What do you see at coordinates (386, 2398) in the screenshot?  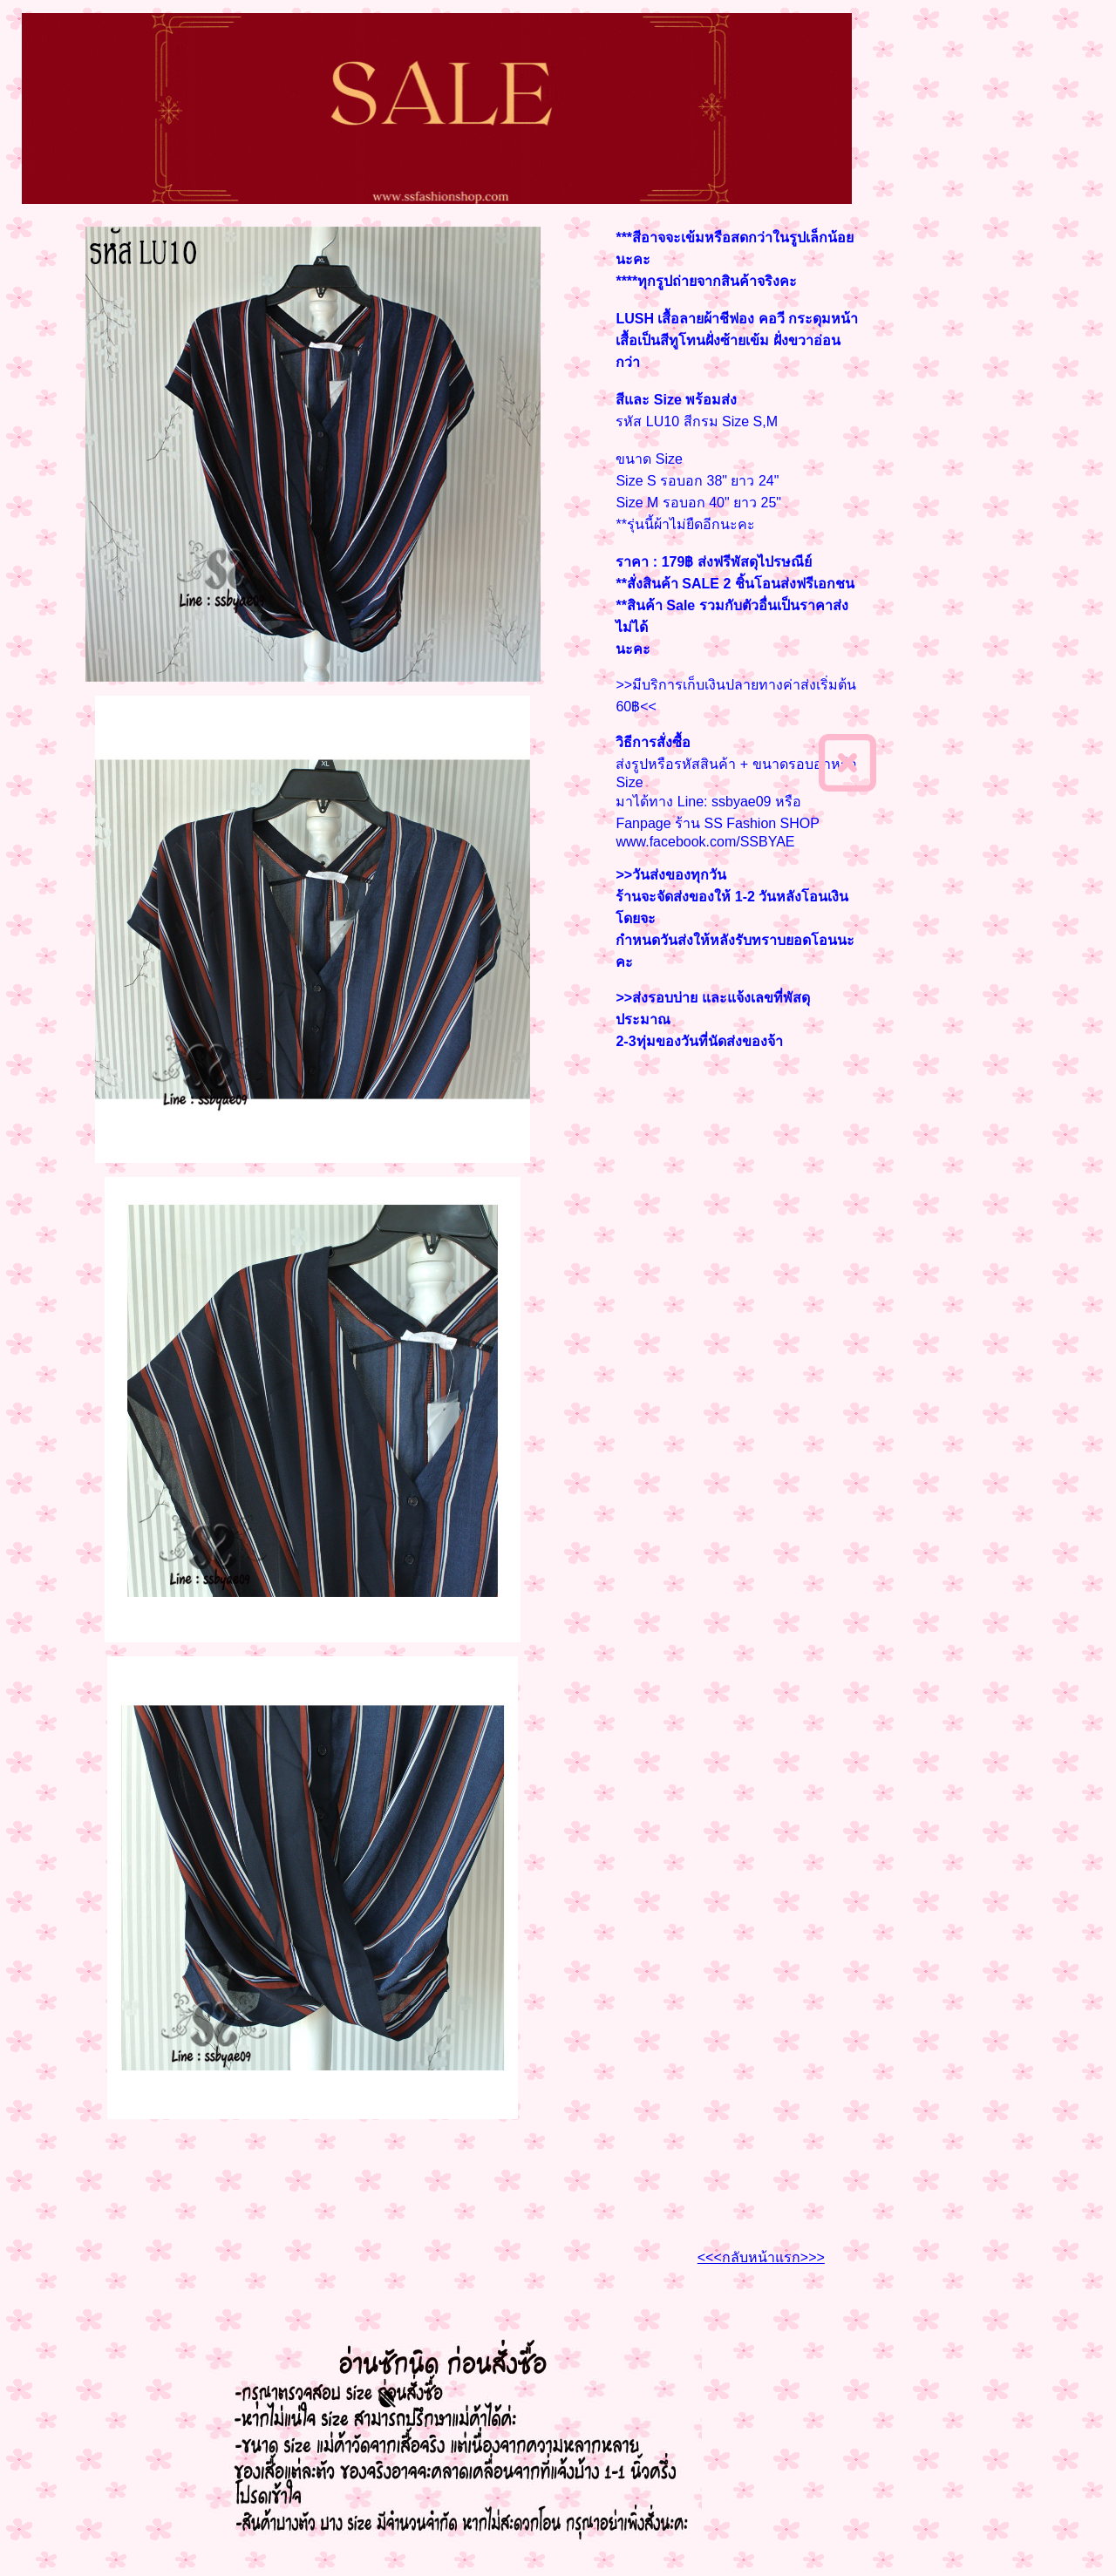 I see `disable water or liquid-related features` at bounding box center [386, 2398].